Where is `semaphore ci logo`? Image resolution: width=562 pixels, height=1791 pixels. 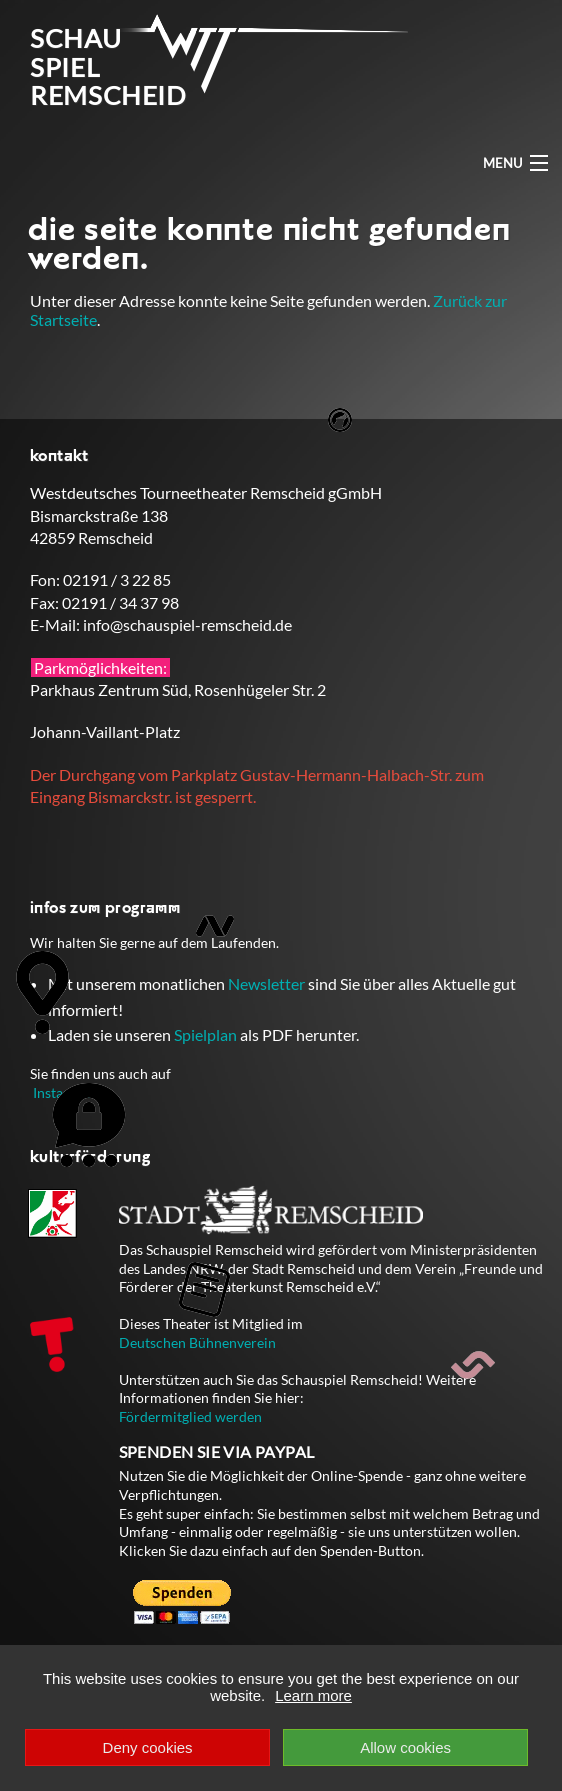
semaphore ci logo is located at coordinates (473, 1365).